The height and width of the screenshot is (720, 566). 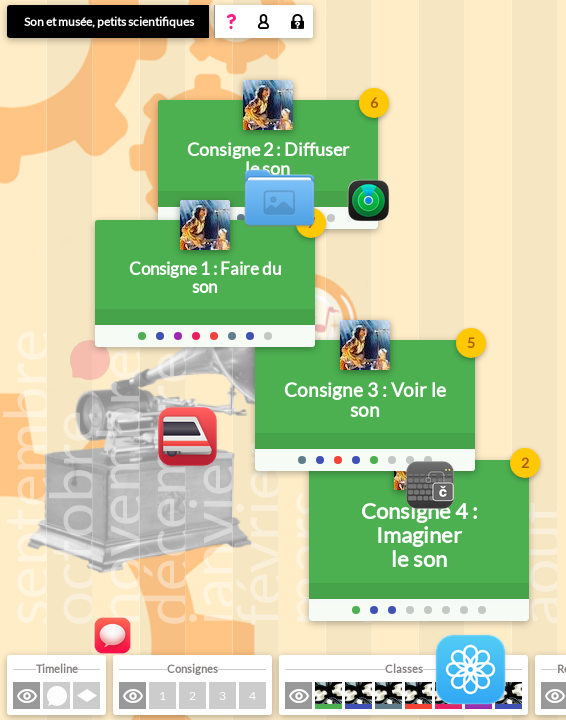 What do you see at coordinates (112, 635) in the screenshot?
I see `open empathy messaging app` at bounding box center [112, 635].